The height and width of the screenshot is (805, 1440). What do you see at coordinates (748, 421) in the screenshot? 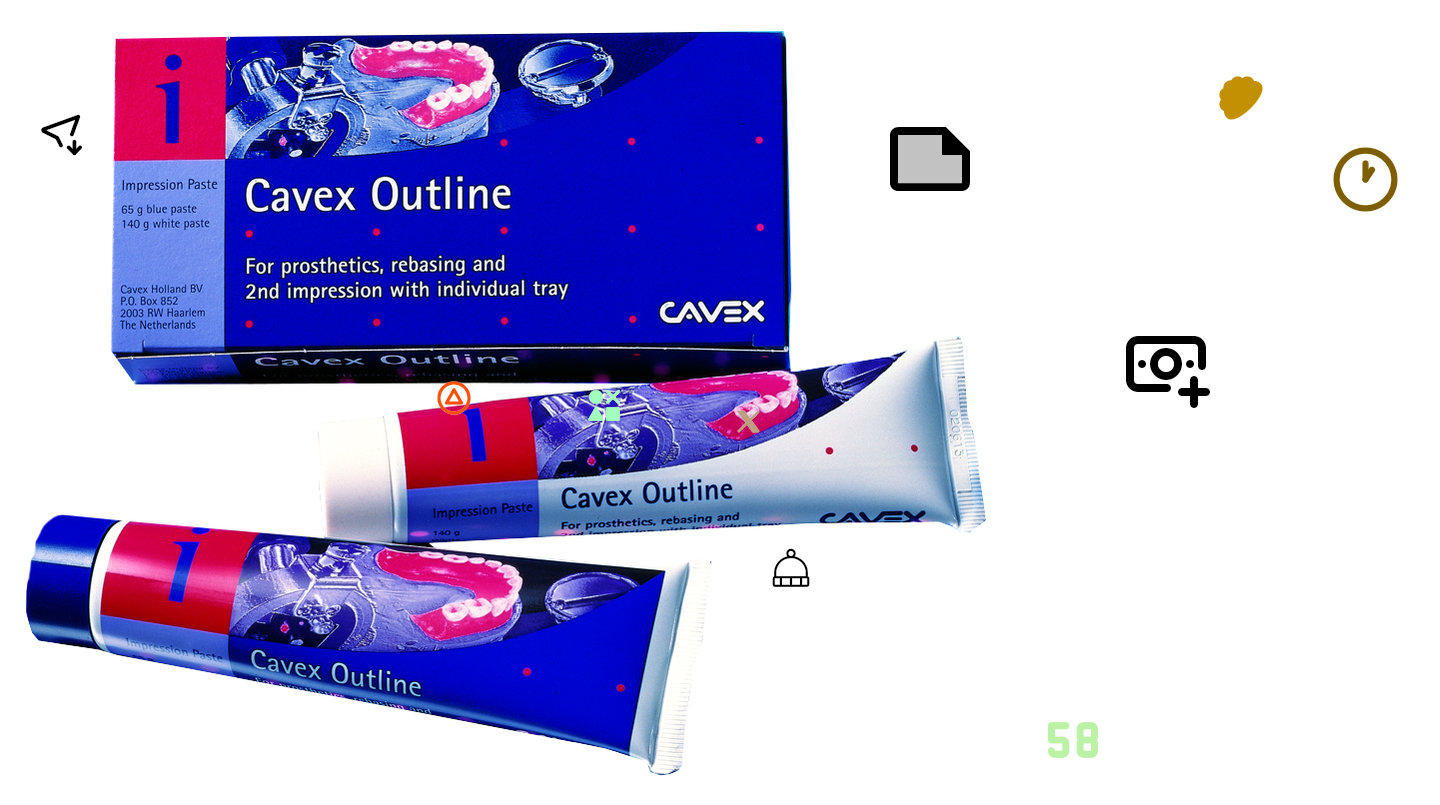
I see `share to X (formerly Twitter)` at bounding box center [748, 421].